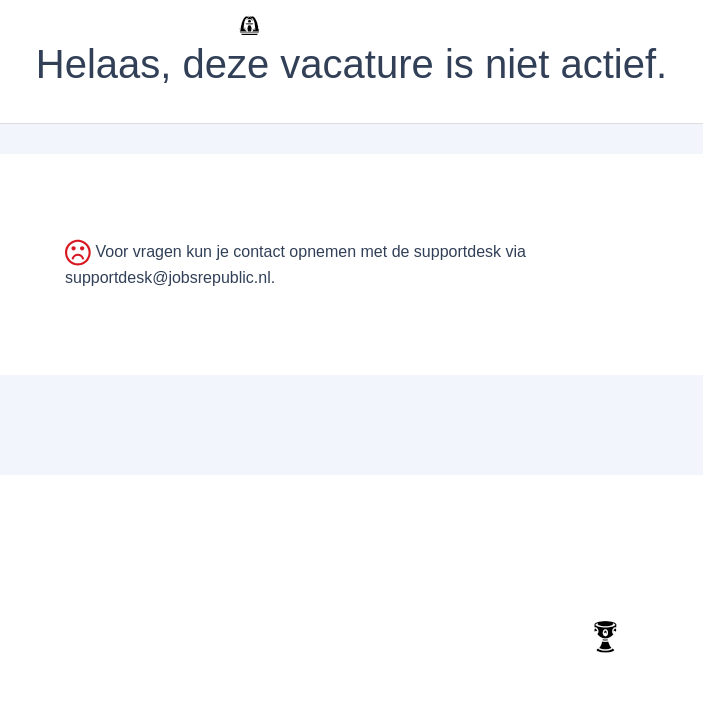 This screenshot has width=703, height=720. Describe the element at coordinates (249, 25) in the screenshot. I see `locate nearby water fountains or drinking water` at that location.